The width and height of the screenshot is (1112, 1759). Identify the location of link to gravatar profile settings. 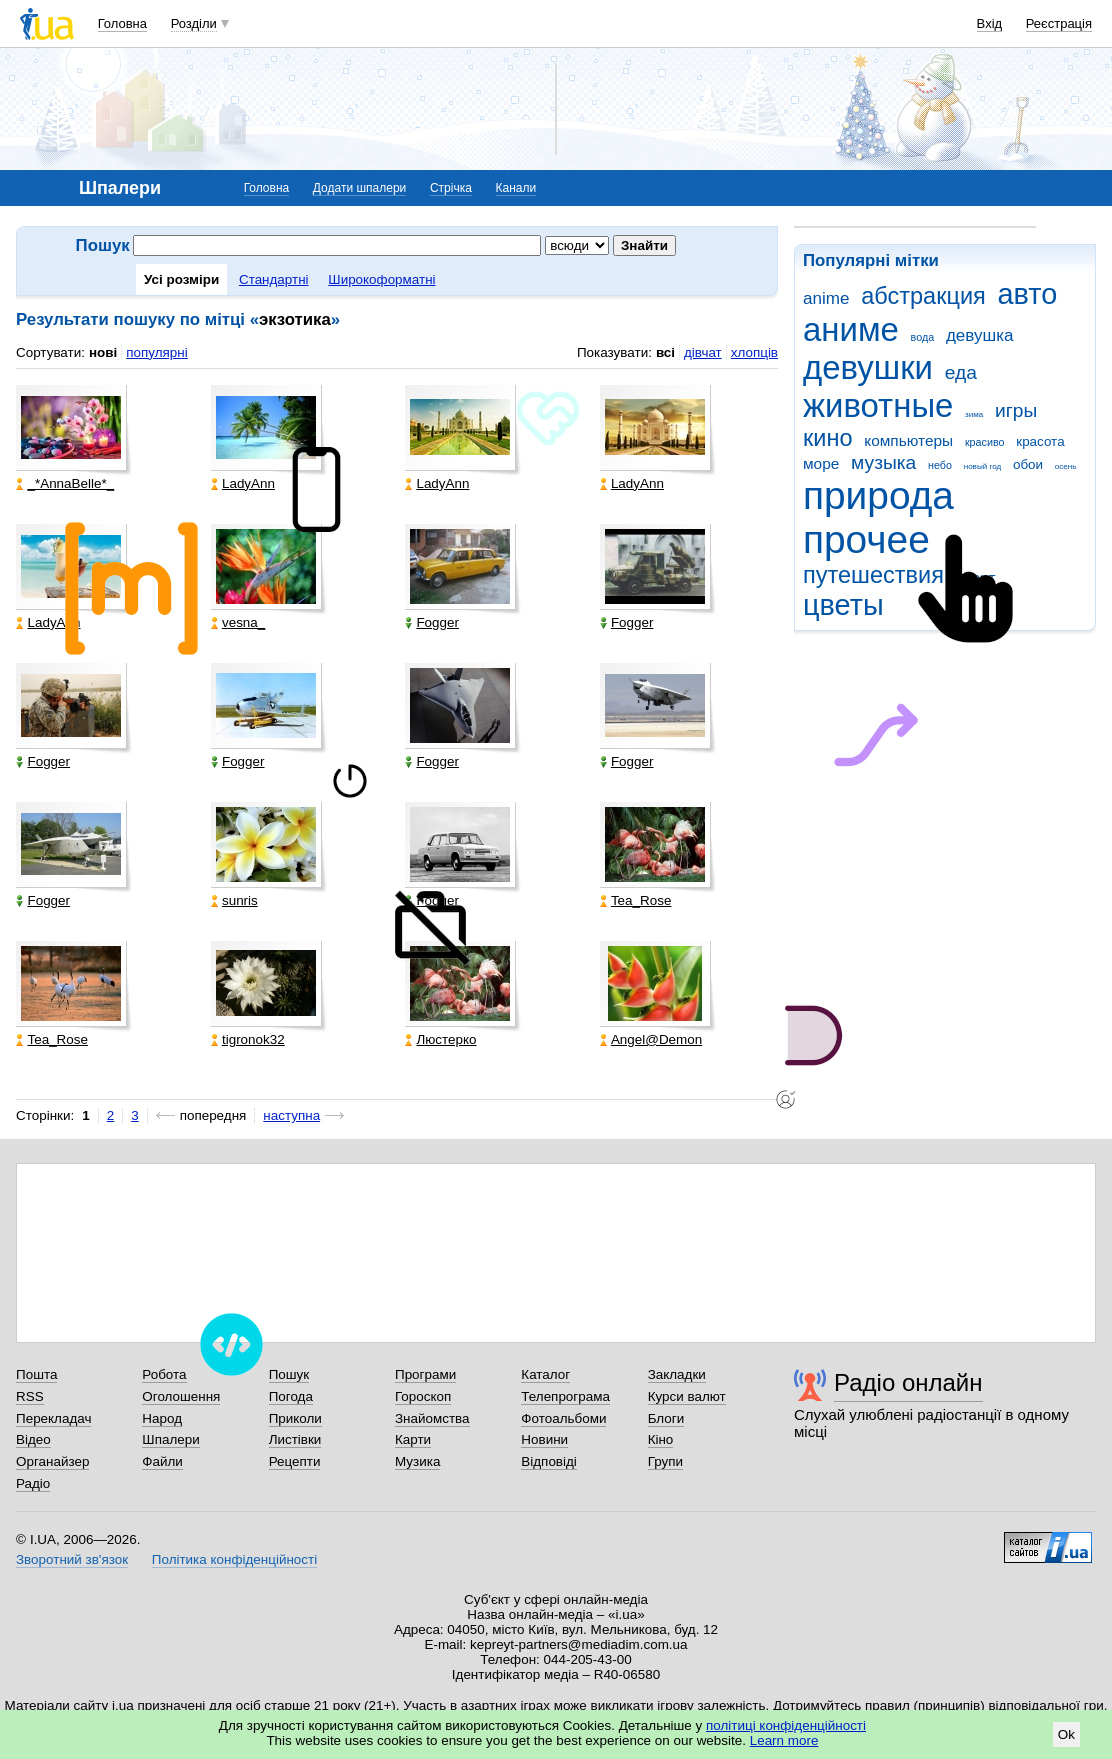
(350, 781).